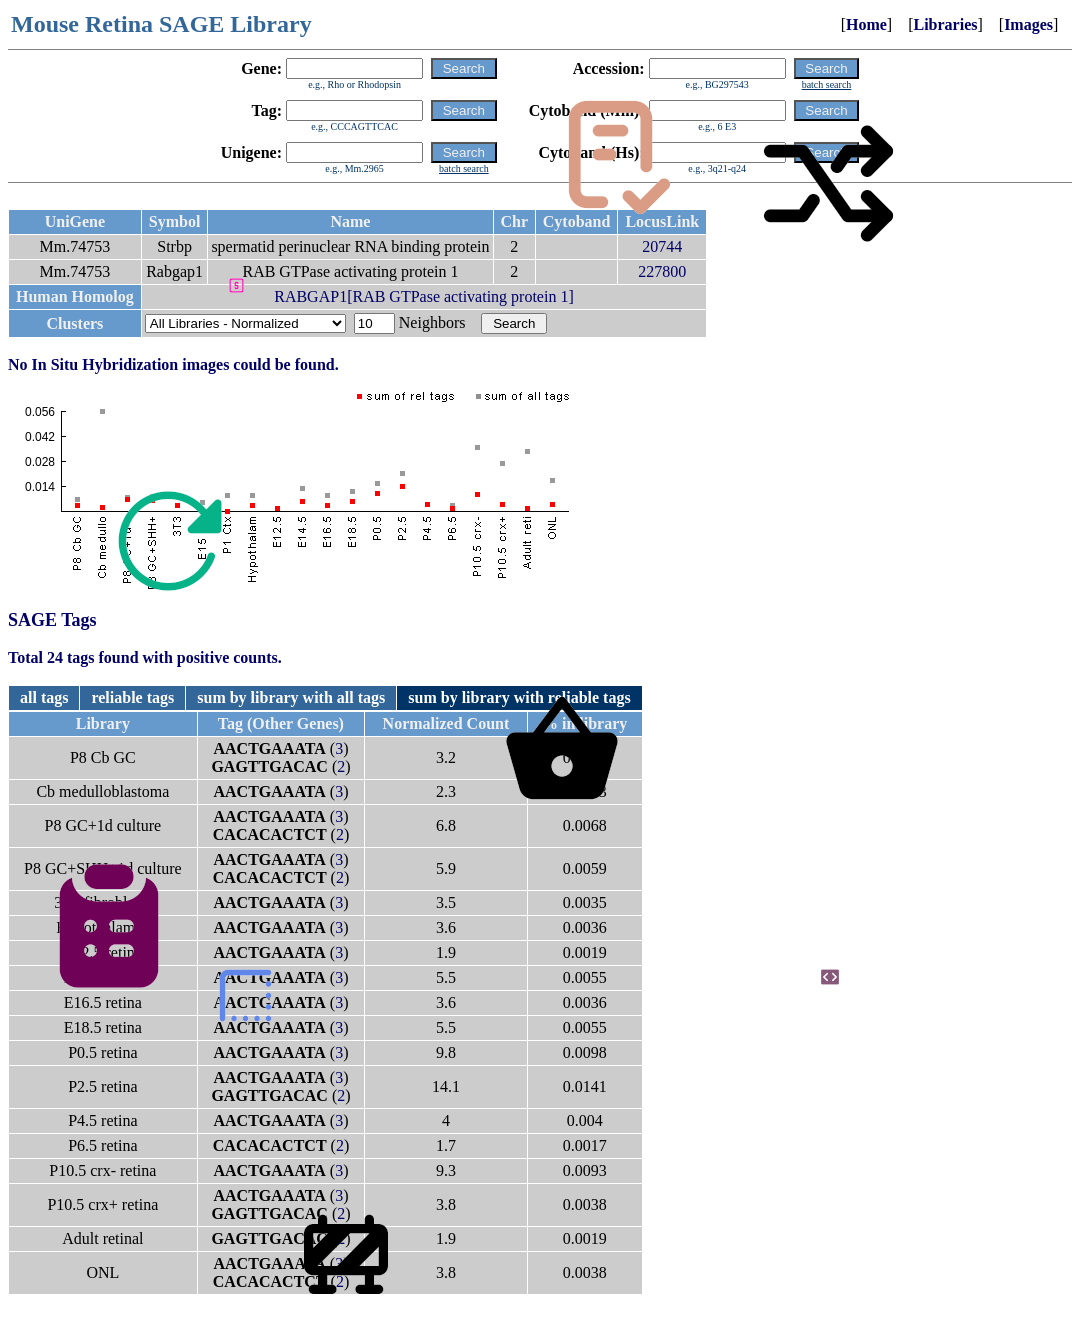  I want to click on indicates a blocked or restricted area, so click(346, 1252).